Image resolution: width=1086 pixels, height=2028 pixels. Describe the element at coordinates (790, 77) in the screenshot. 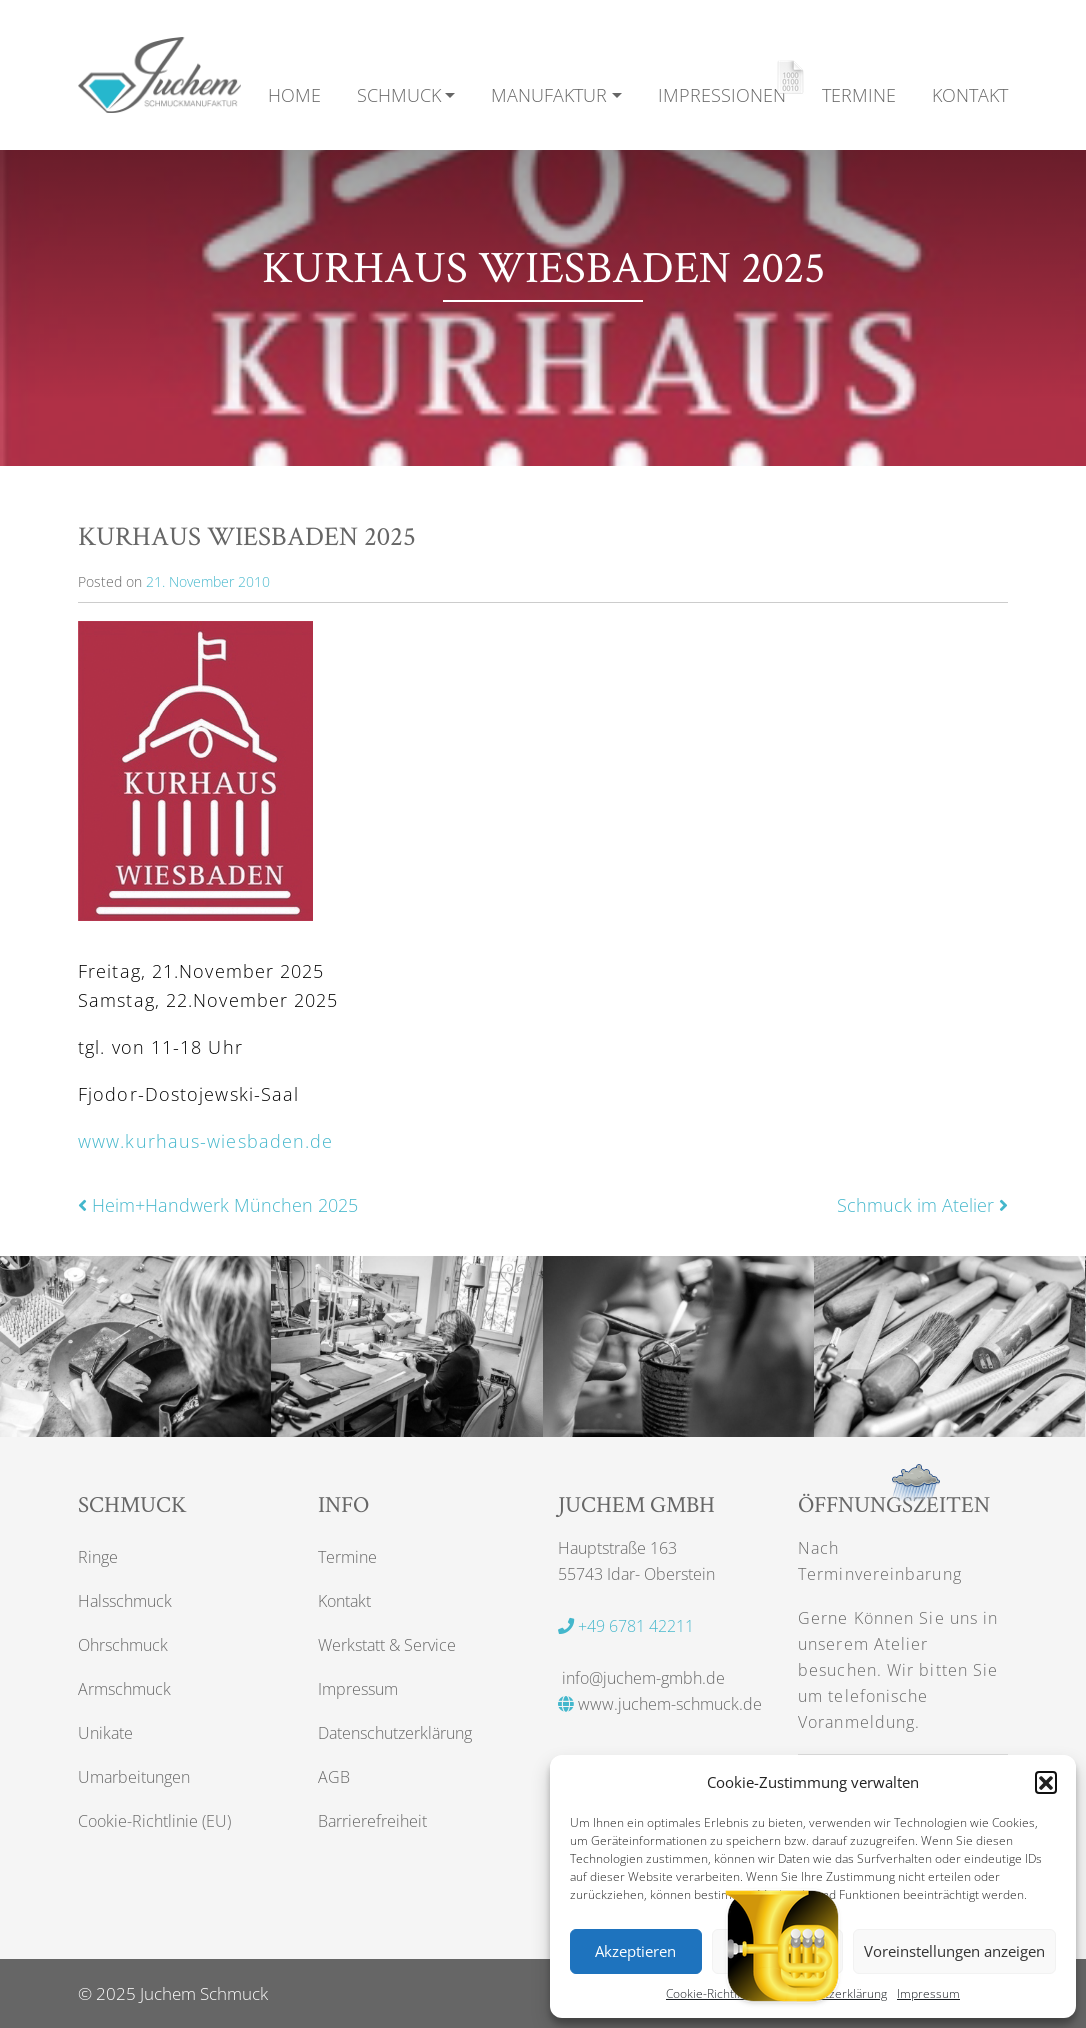

I see `generic binary or data file` at that location.